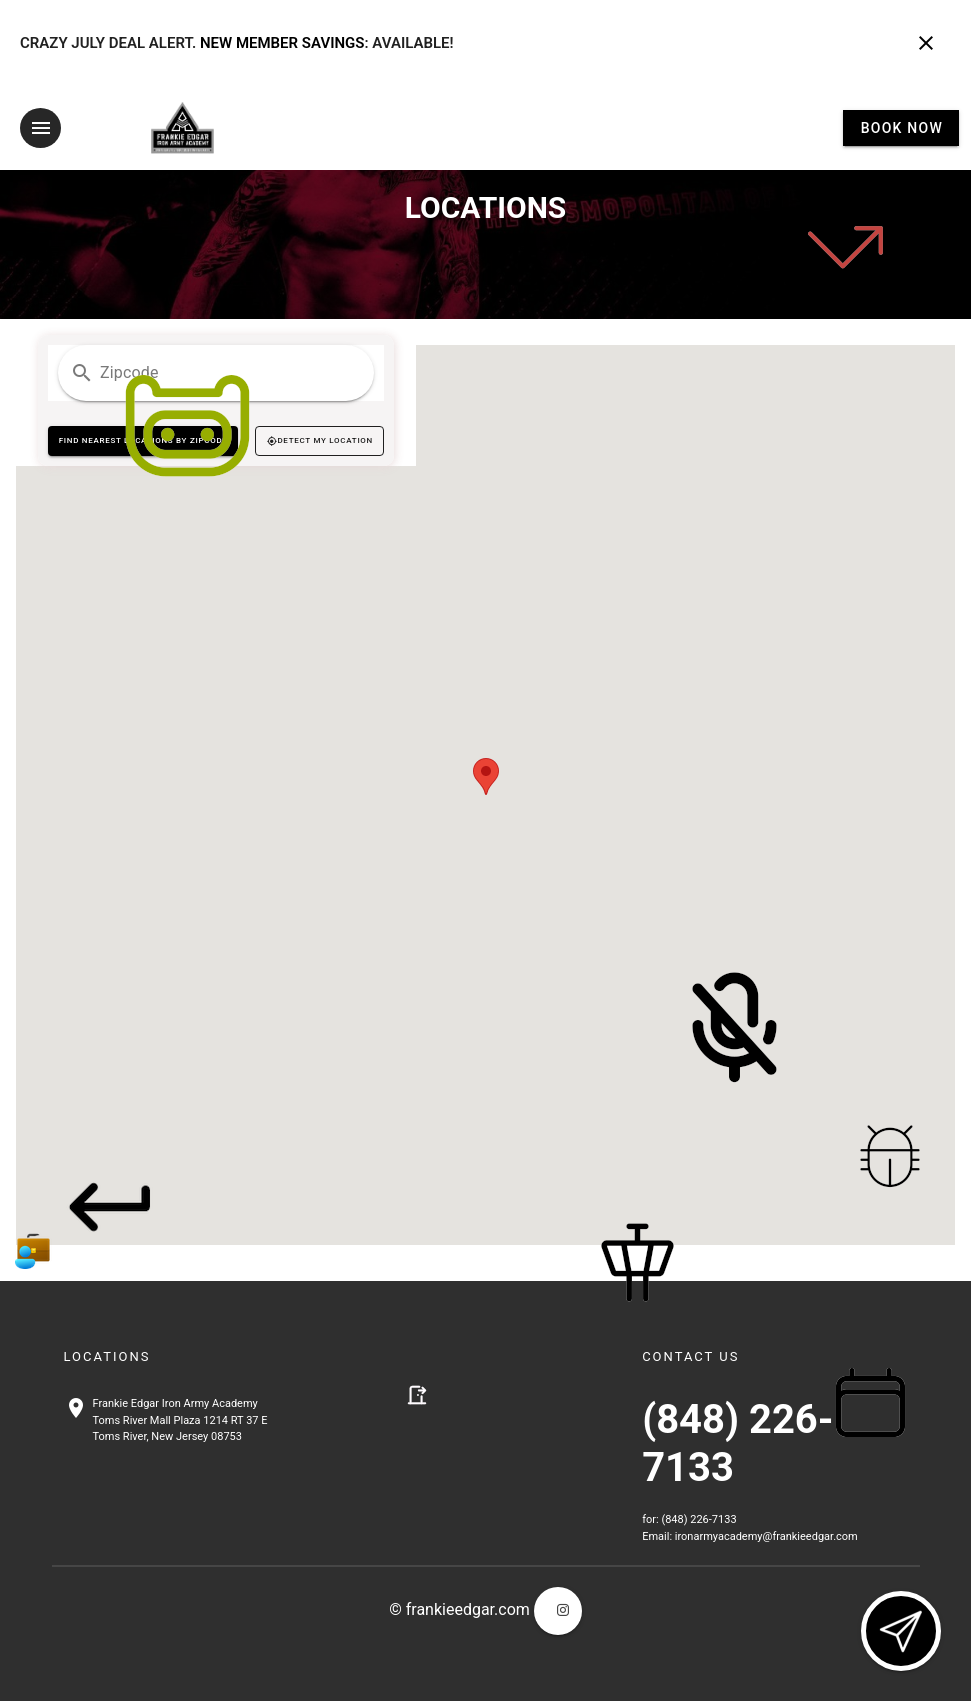 The image size is (971, 1701). Describe the element at coordinates (111, 1207) in the screenshot. I see `submit or confirm text input` at that location.